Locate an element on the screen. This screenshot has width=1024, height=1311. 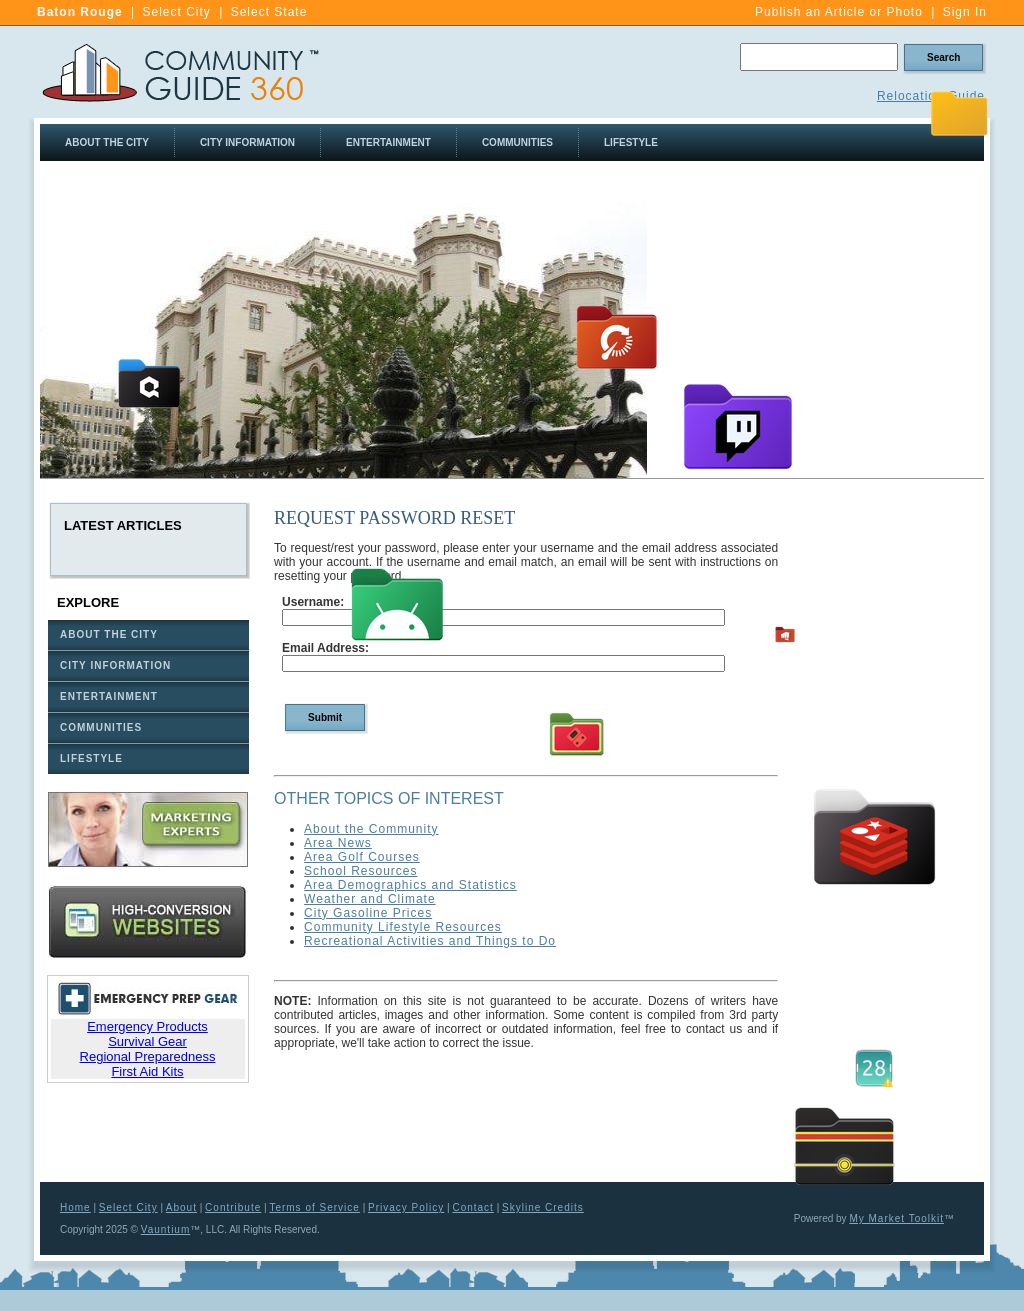
folder for pokémon luxury ball collection or related game files is located at coordinates (844, 1149).